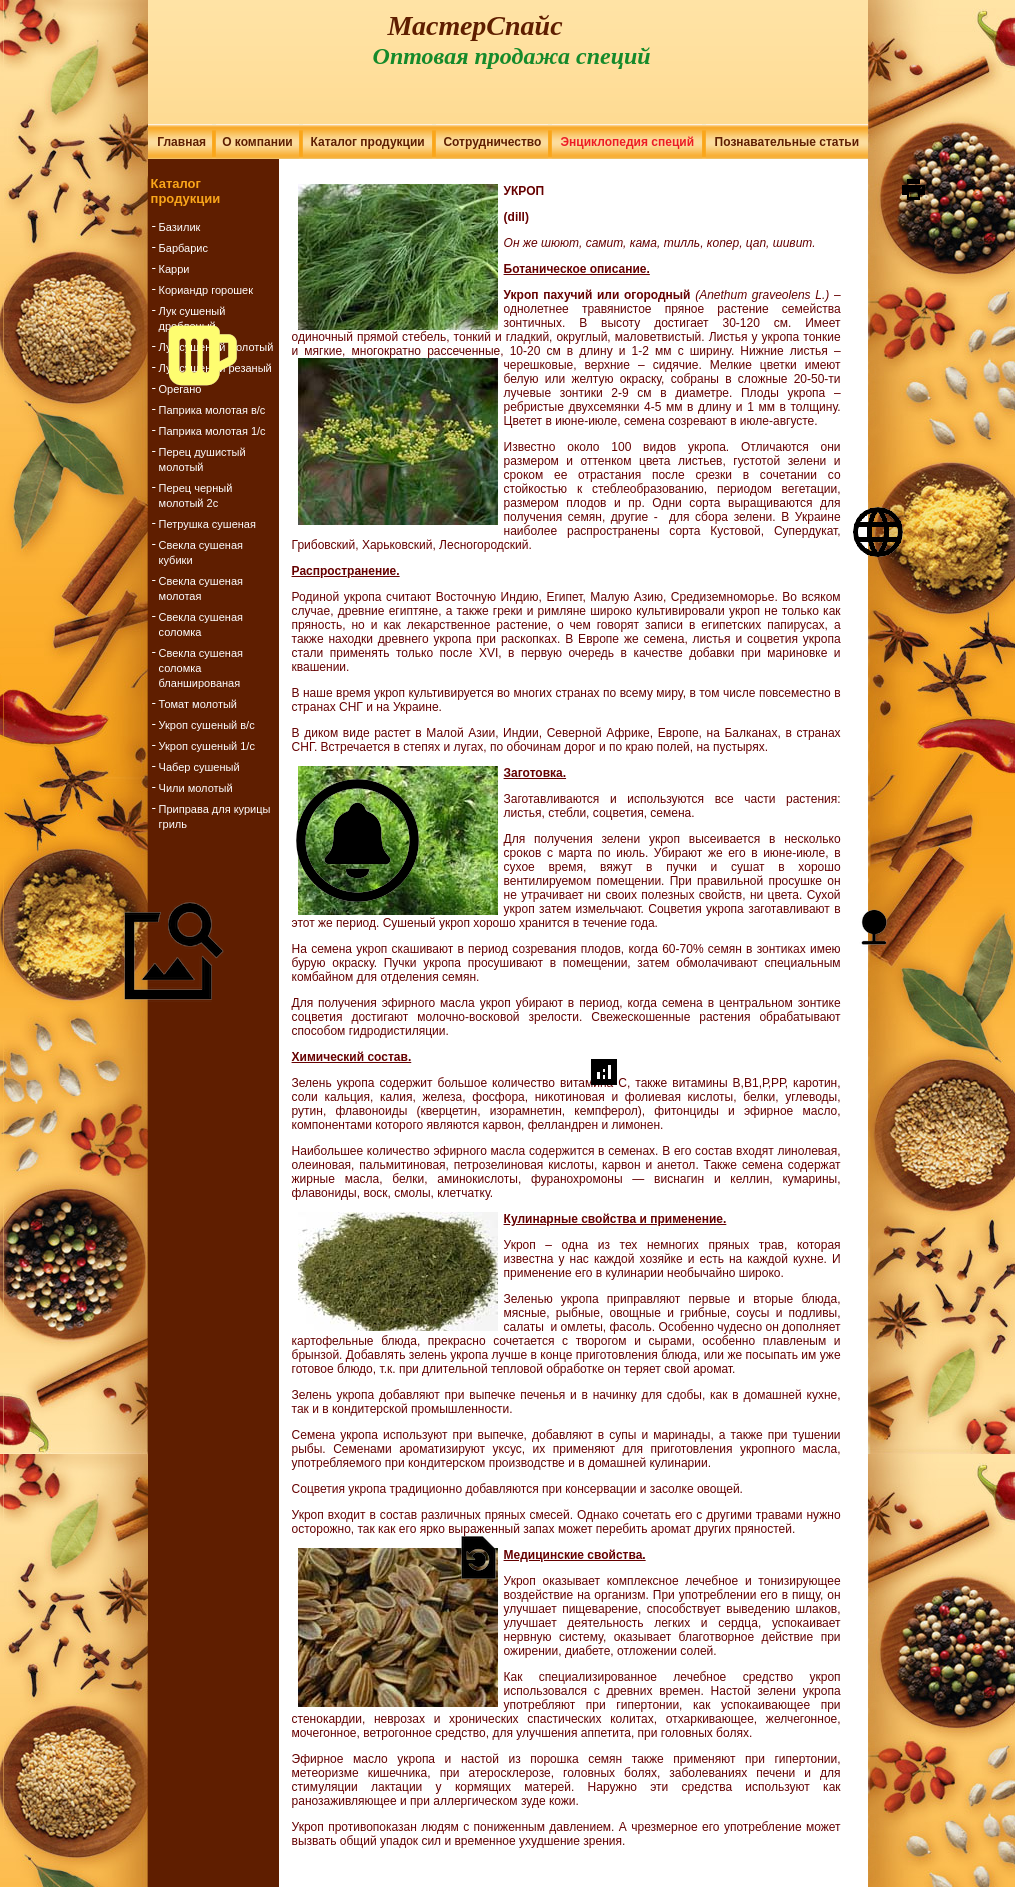 This screenshot has height=1887, width=1015. Describe the element at coordinates (913, 189) in the screenshot. I see `print this document` at that location.